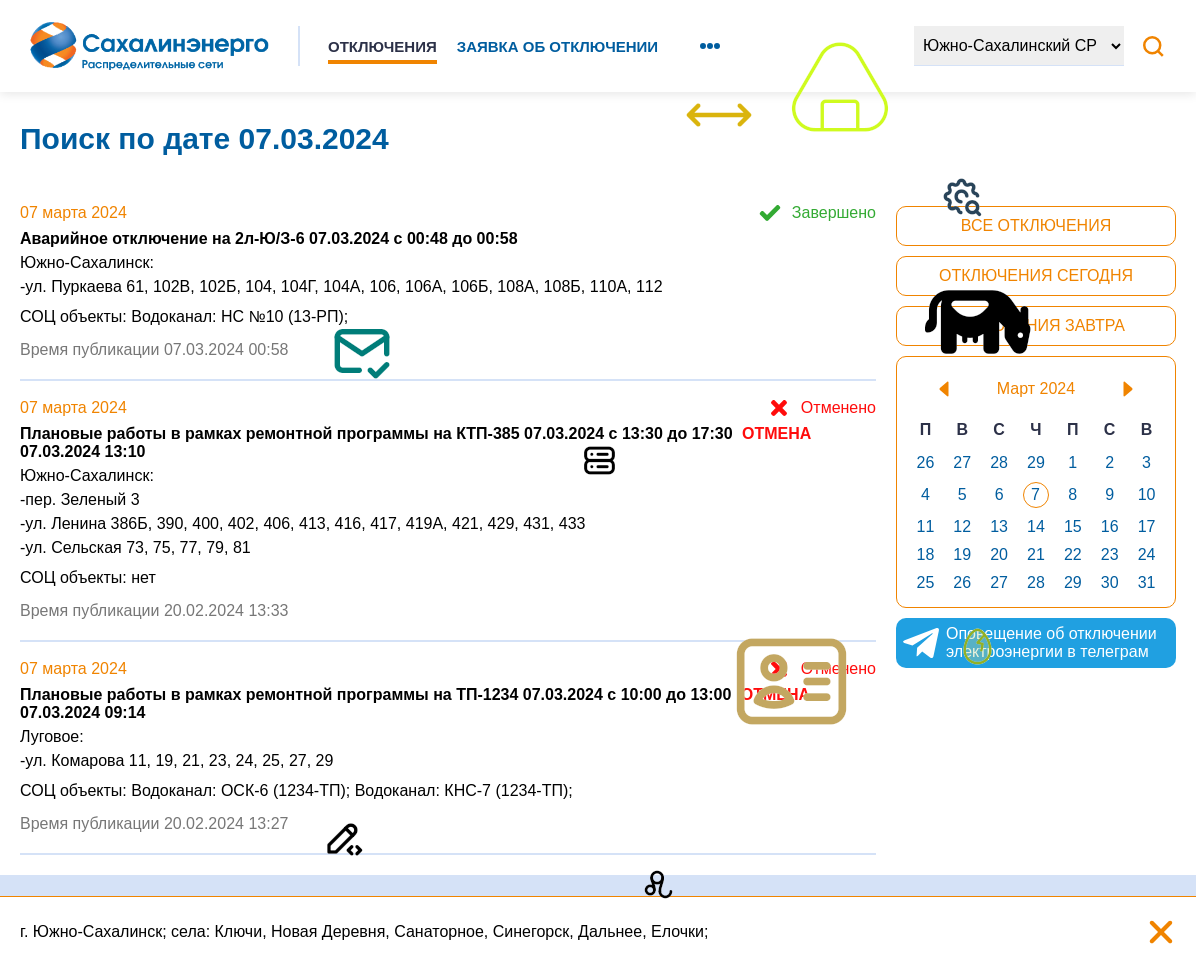  What do you see at coordinates (343, 838) in the screenshot?
I see `edit or write code` at bounding box center [343, 838].